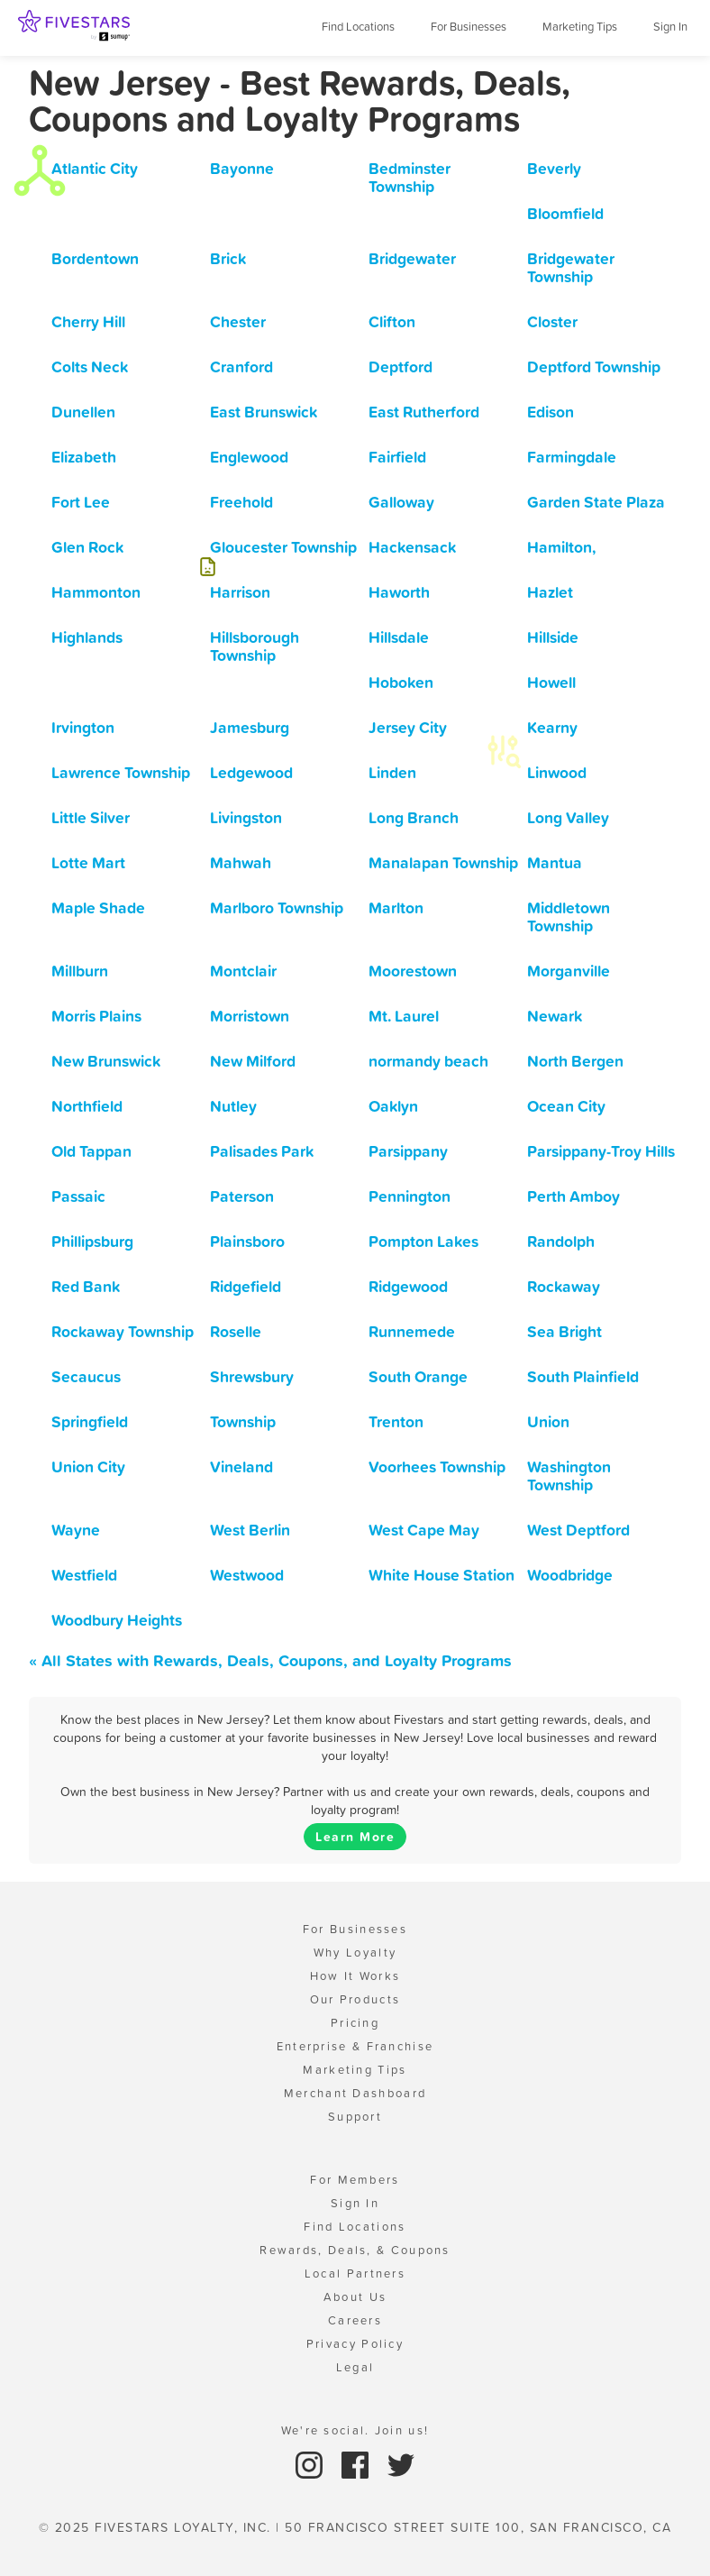 Image resolution: width=710 pixels, height=2576 pixels. What do you see at coordinates (503, 750) in the screenshot?
I see `search or filter adjustment settings` at bounding box center [503, 750].